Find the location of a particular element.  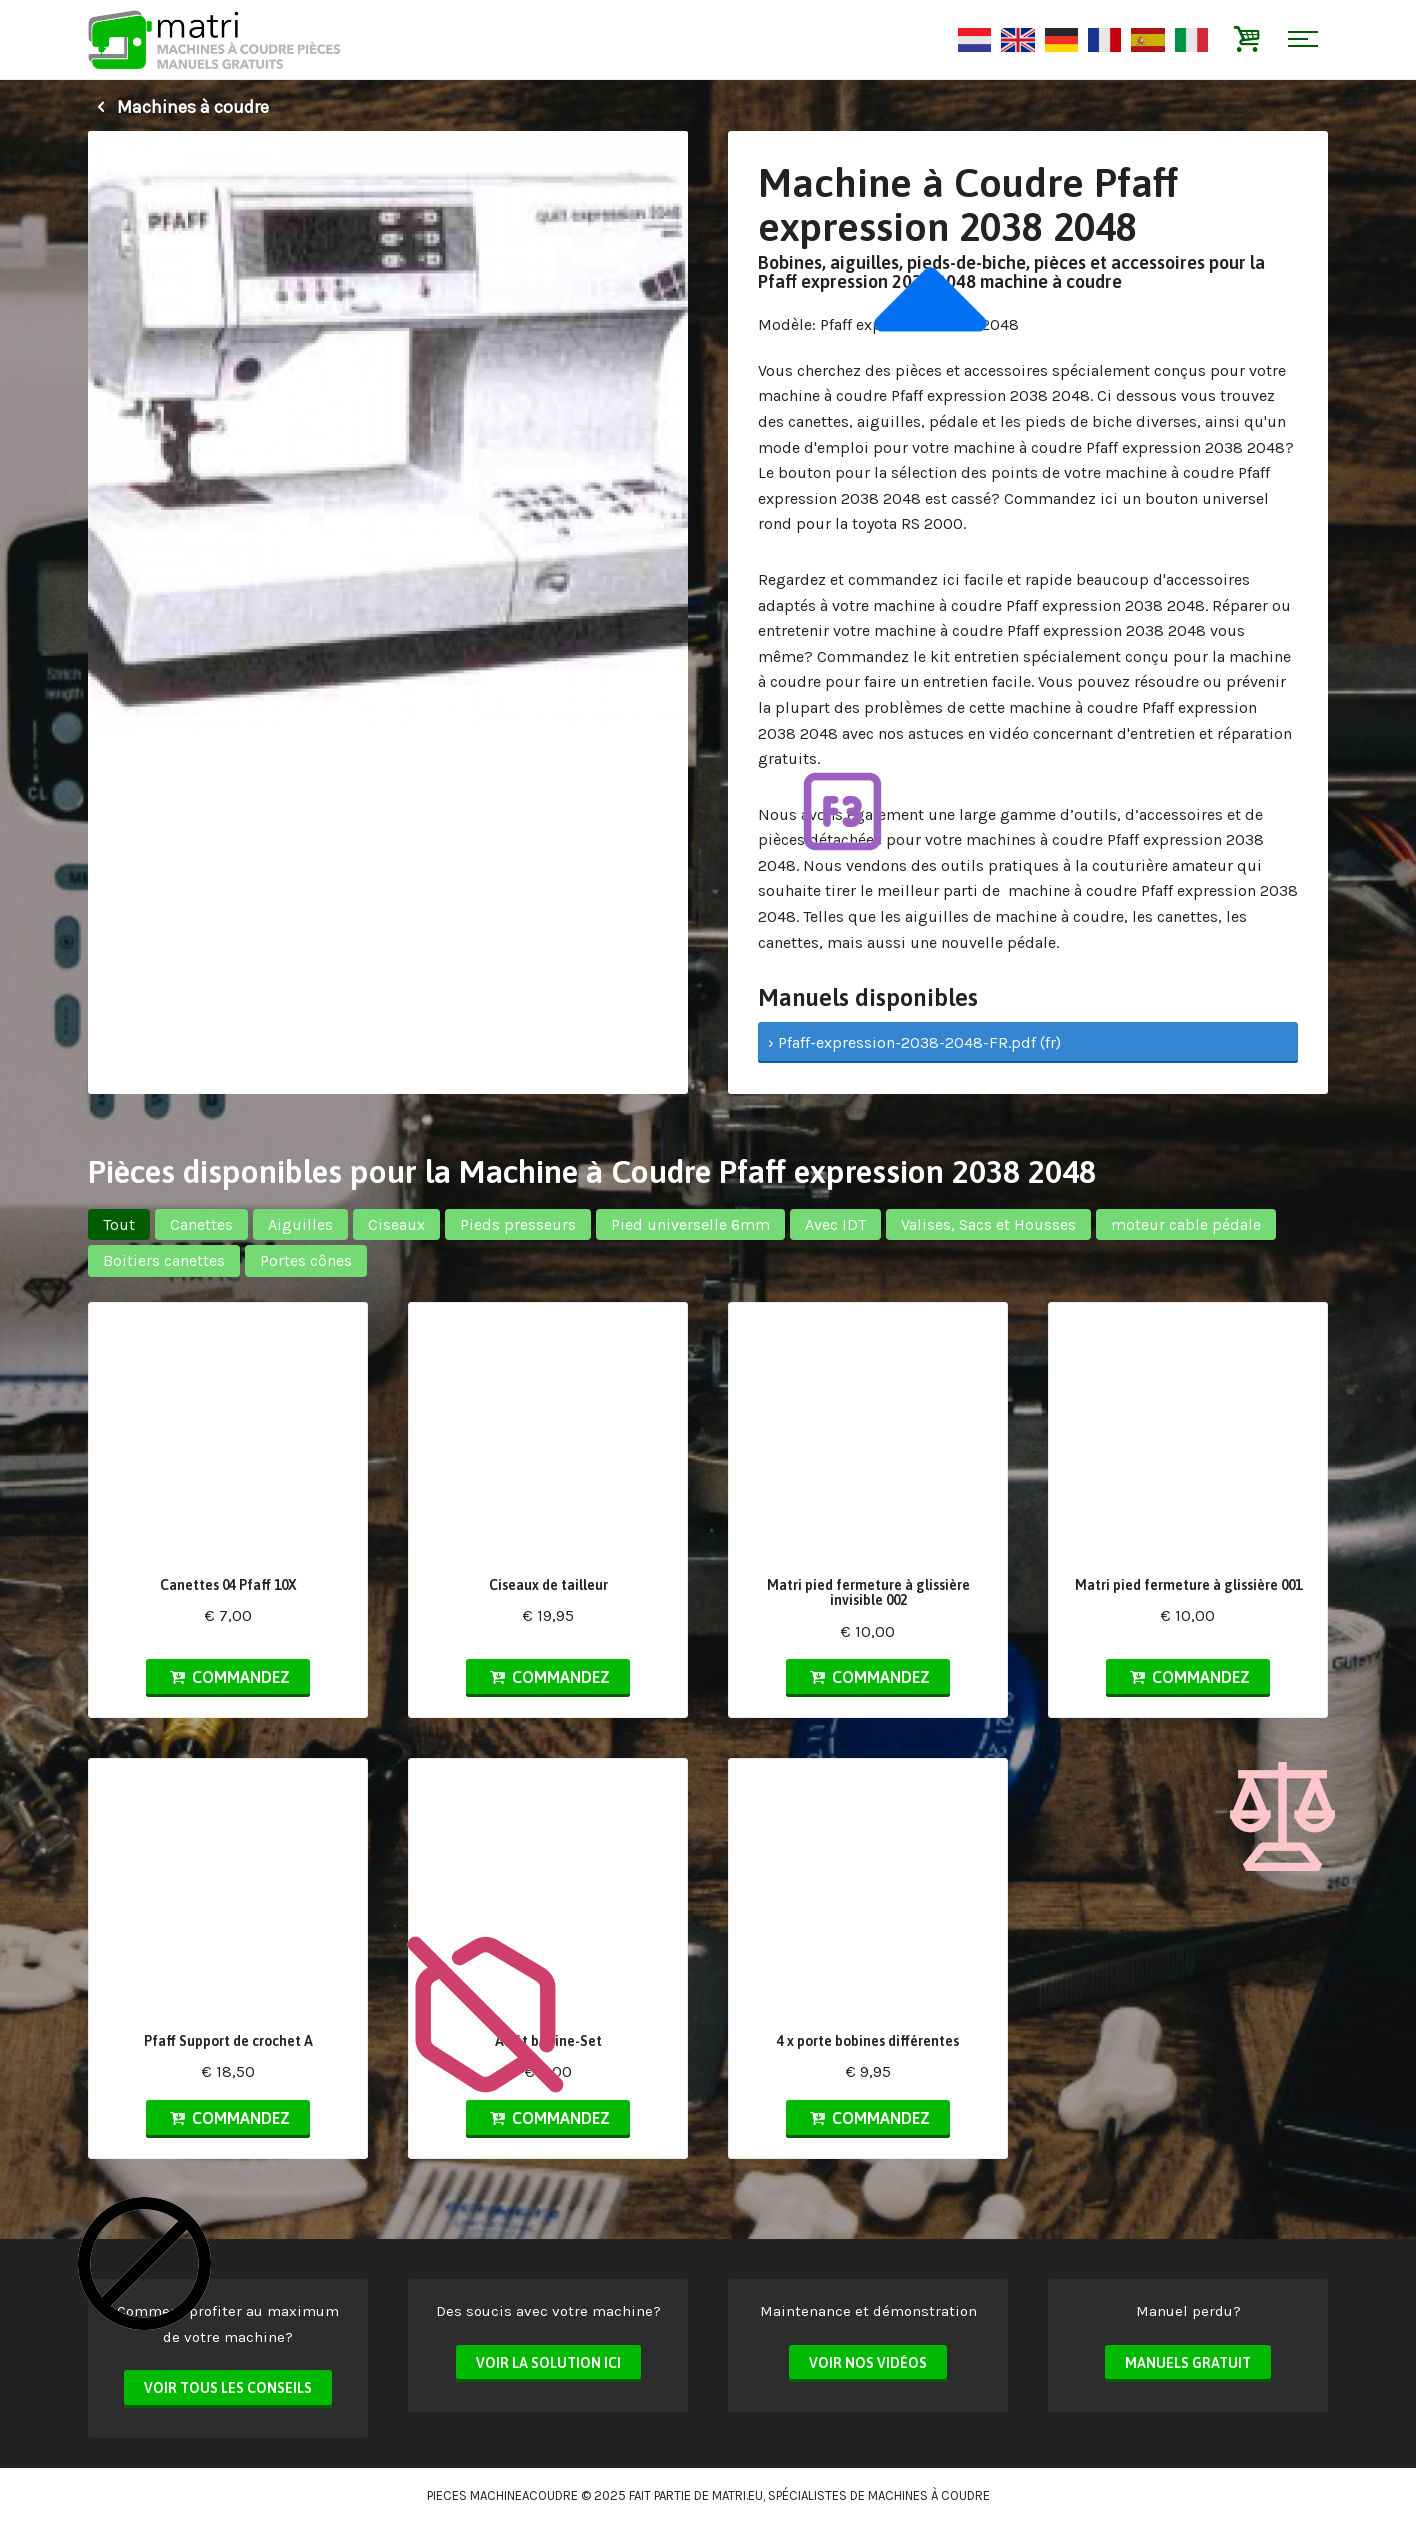

view license or legal information is located at coordinates (1278, 1818).